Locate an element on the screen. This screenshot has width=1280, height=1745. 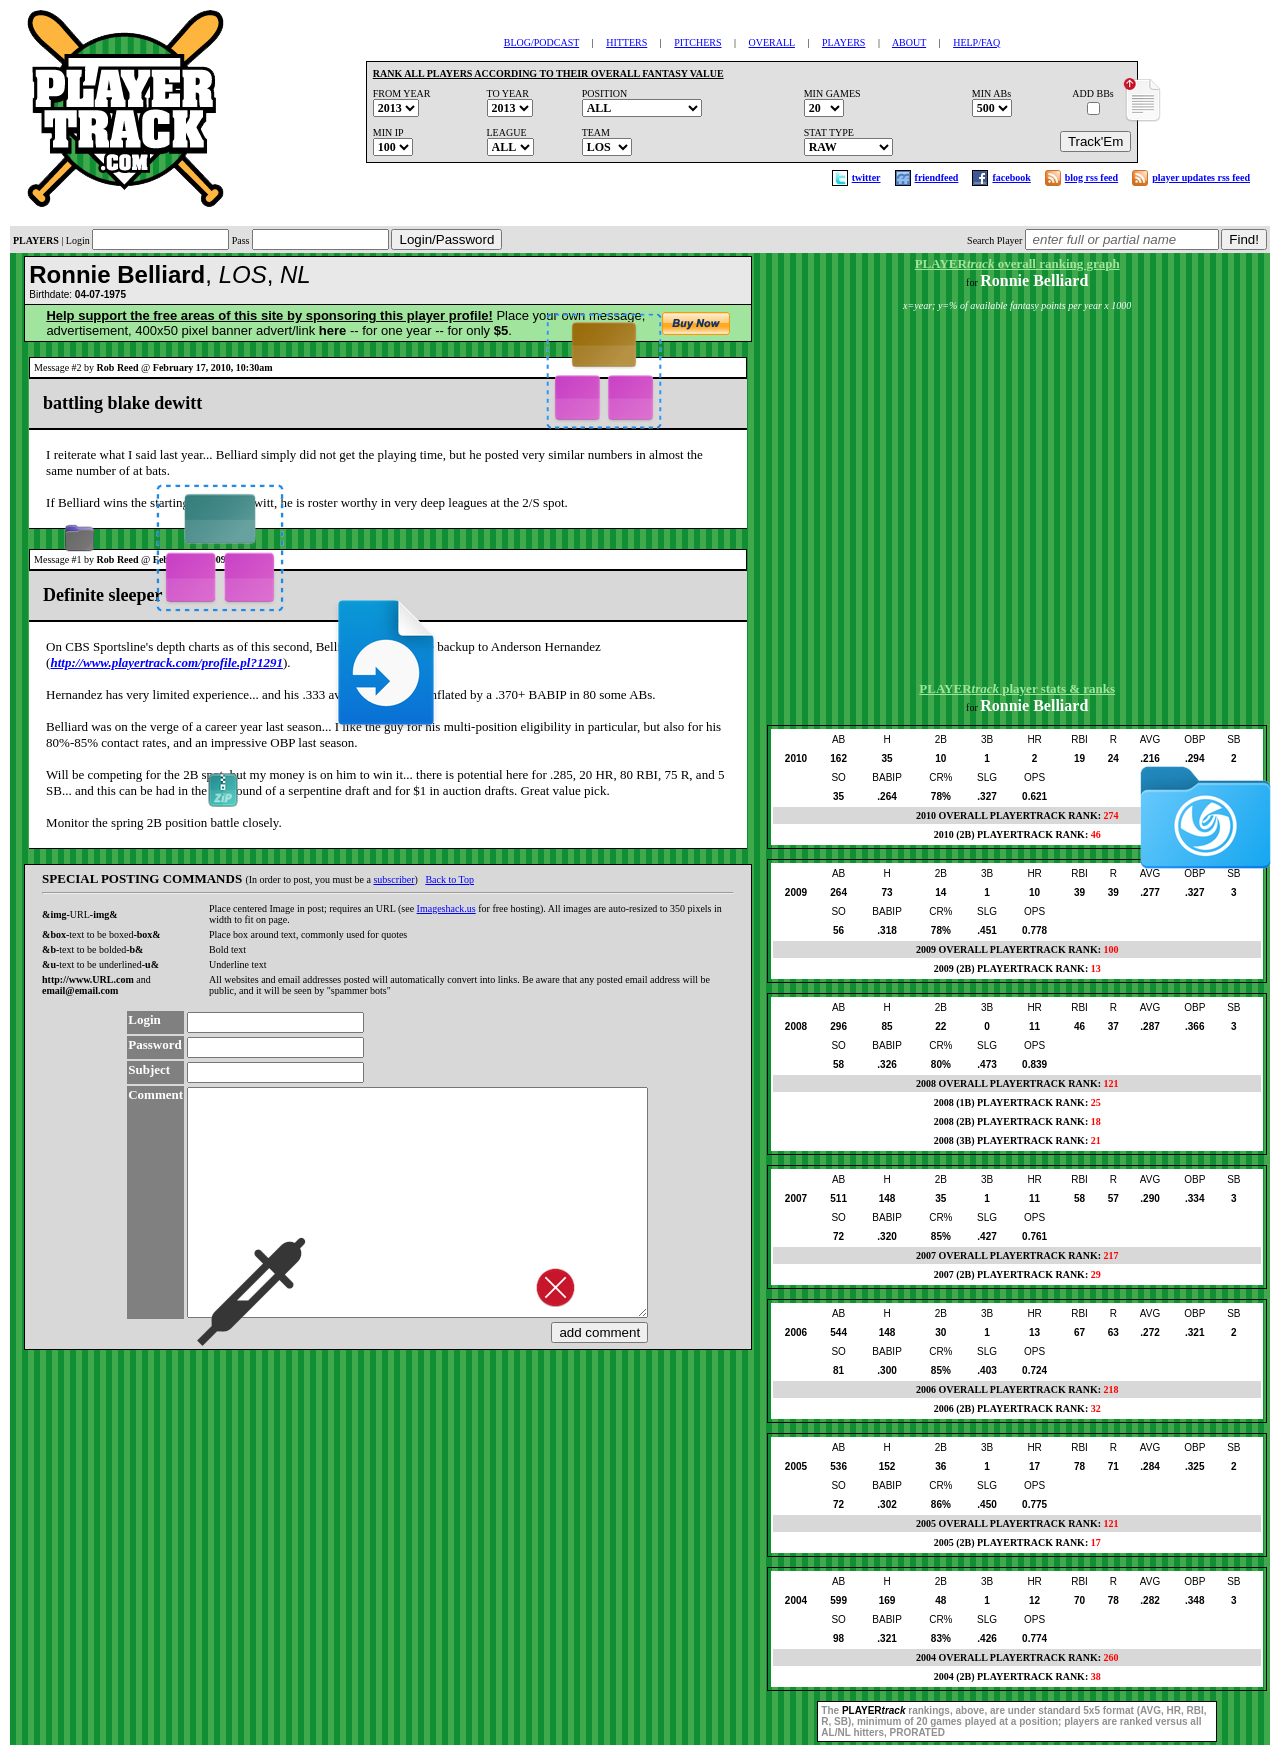
select all items in the current view is located at coordinates (604, 371).